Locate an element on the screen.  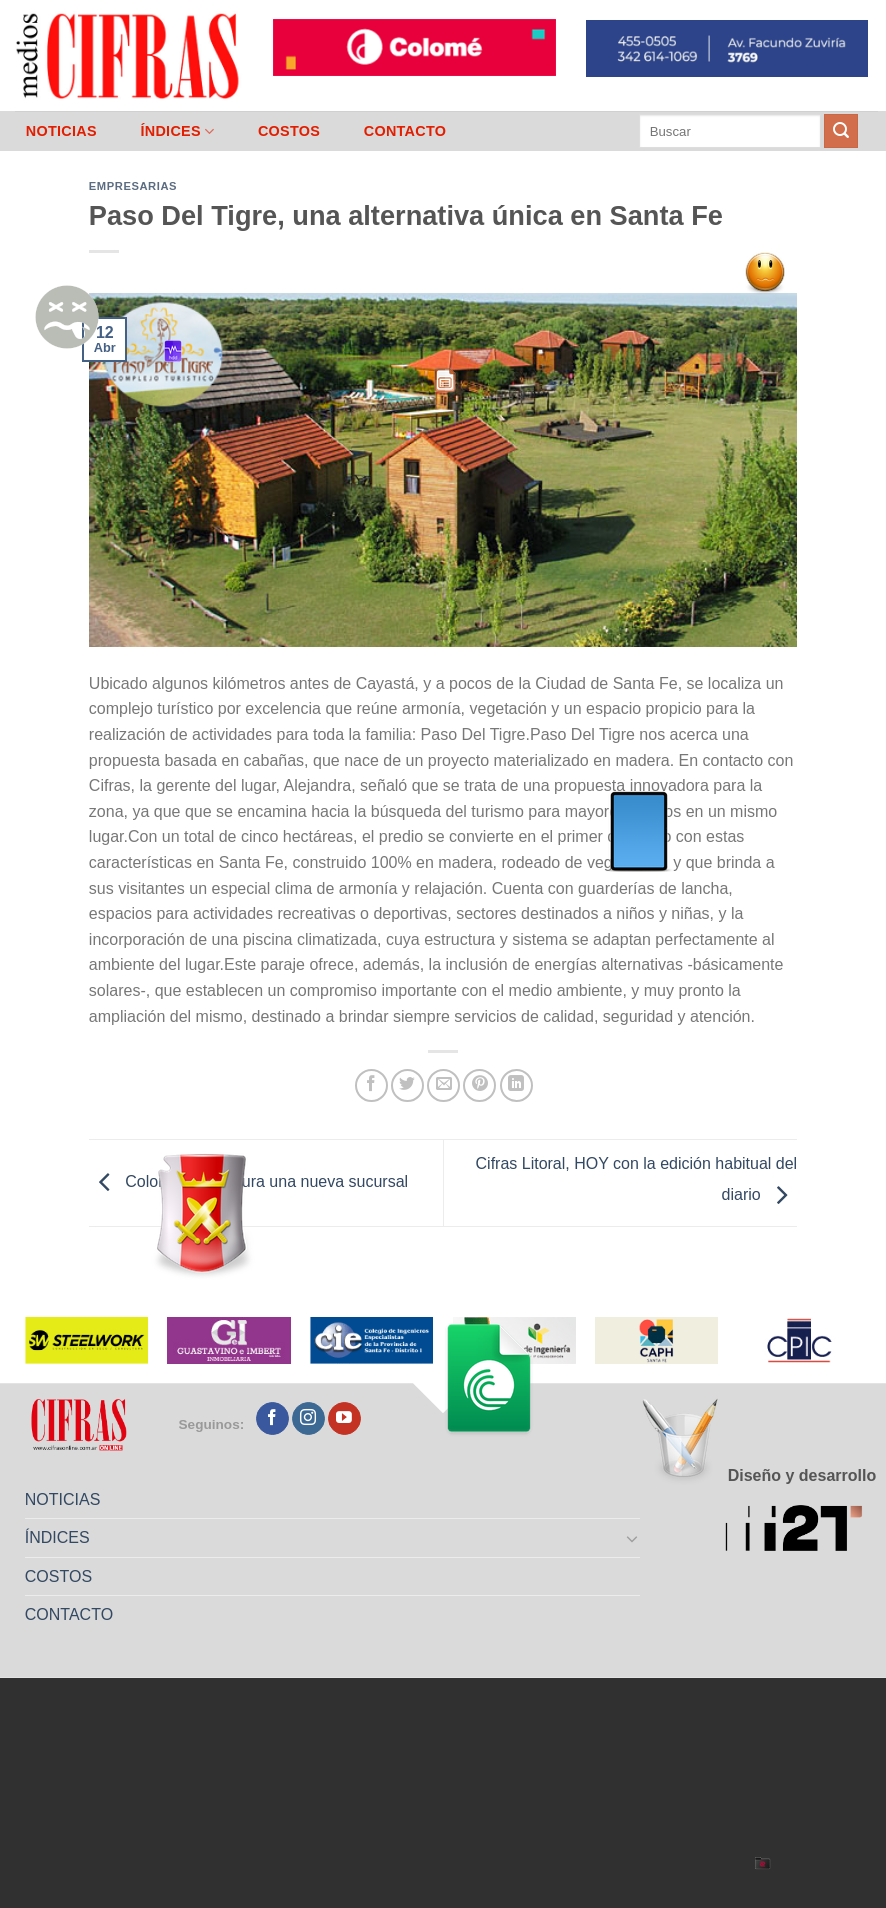
a torrent file ready to open with BitTorrent client is located at coordinates (489, 1378).